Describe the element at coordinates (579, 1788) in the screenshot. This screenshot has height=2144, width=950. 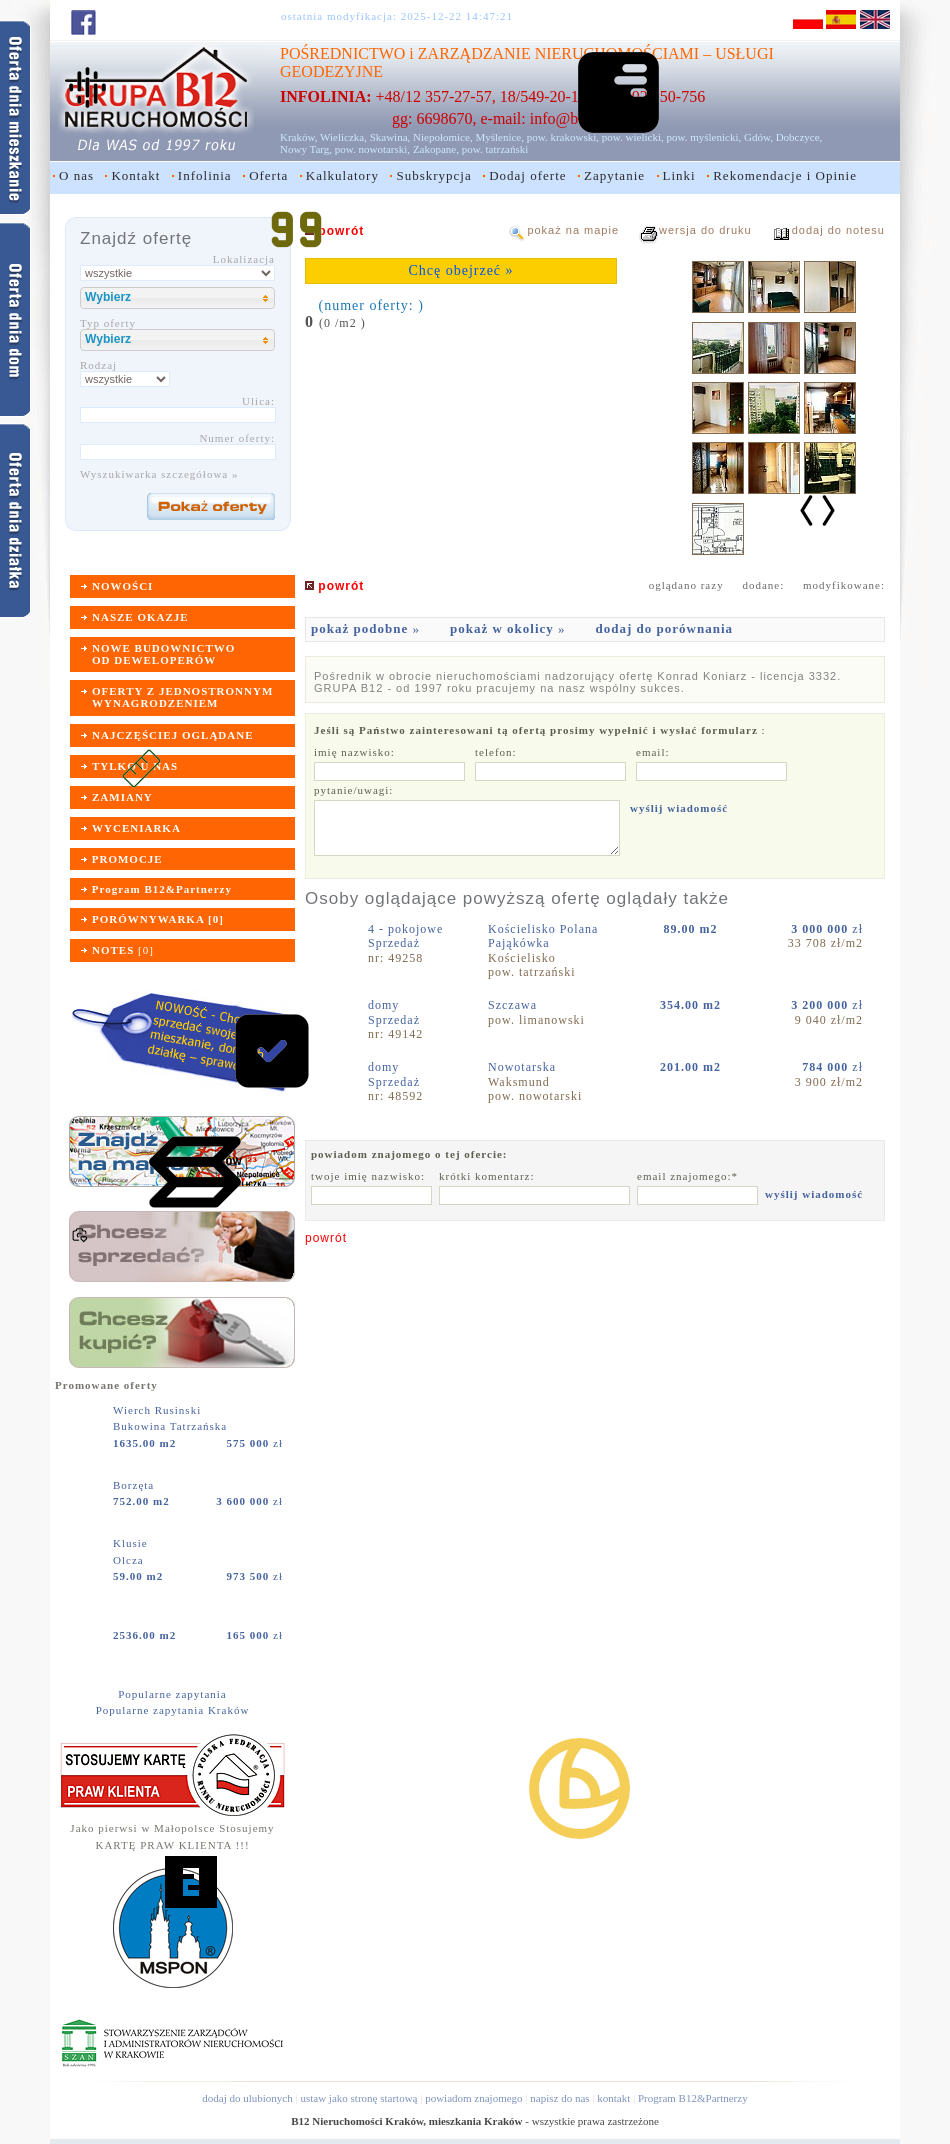
I see `CoreOS brand logo` at that location.